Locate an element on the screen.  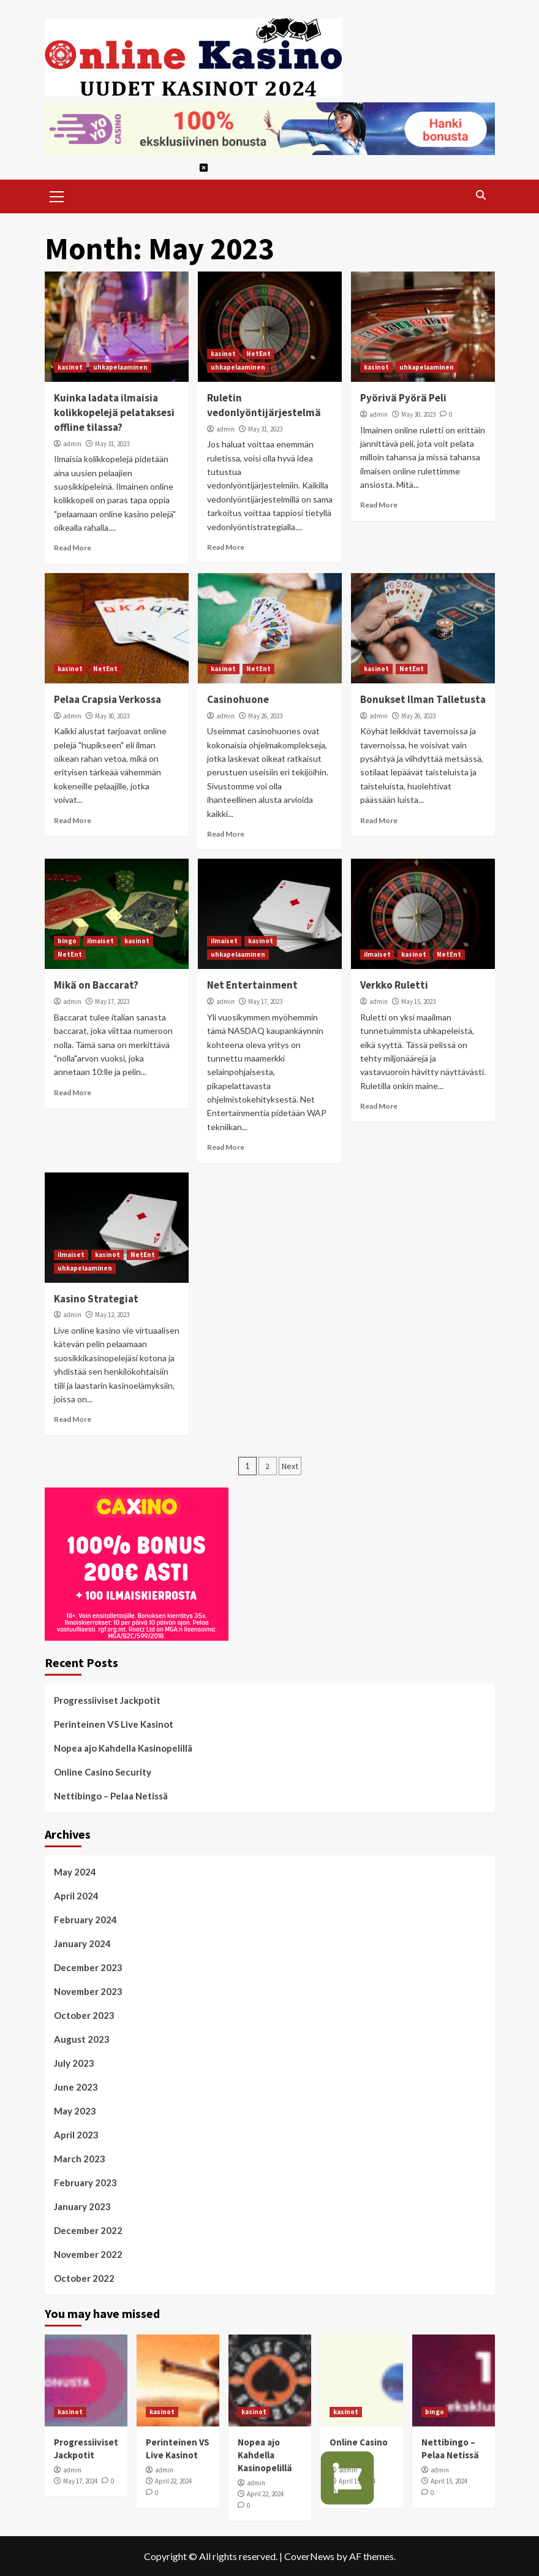
close or dismiss a dialog is located at coordinates (203, 167).